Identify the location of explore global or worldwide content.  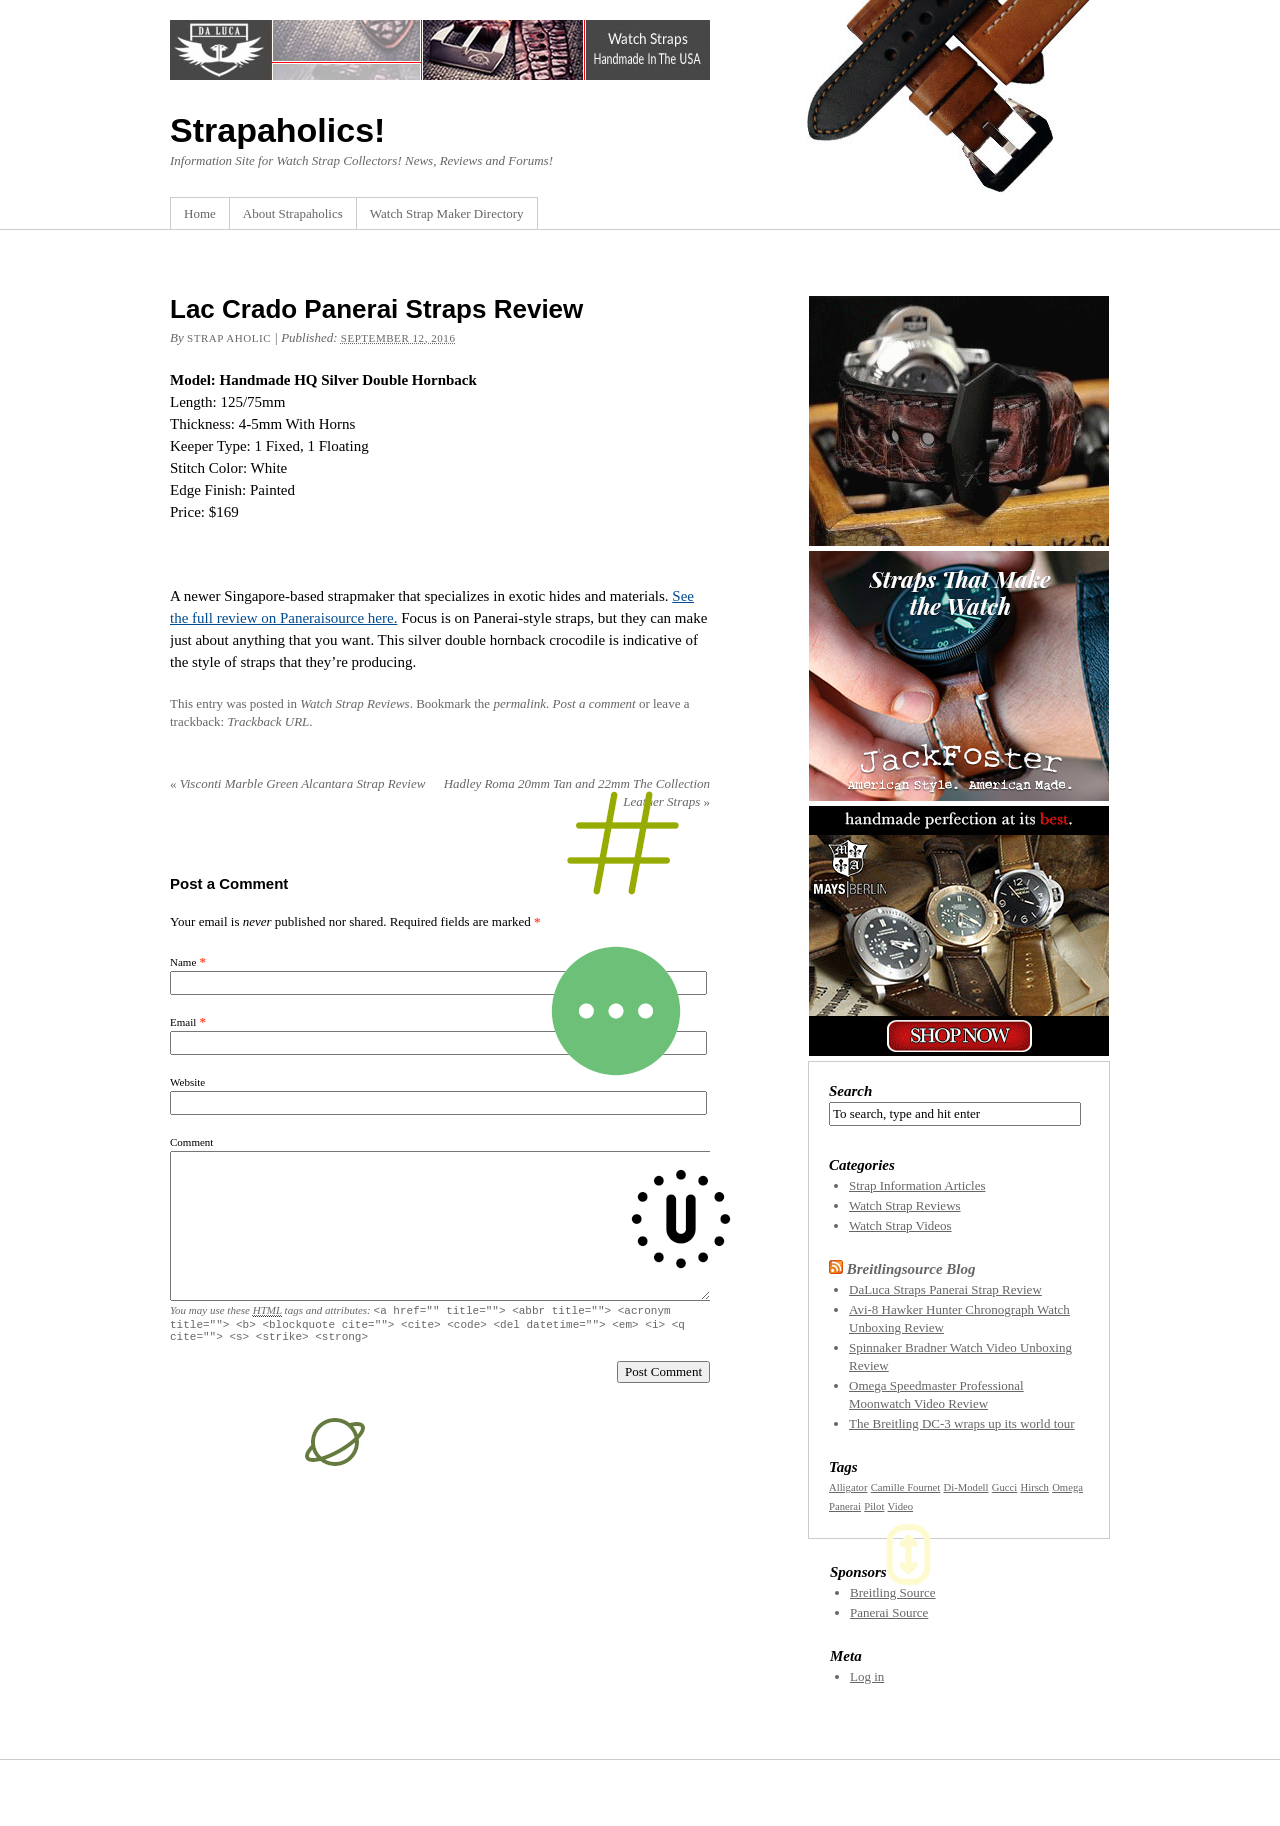
(335, 1442).